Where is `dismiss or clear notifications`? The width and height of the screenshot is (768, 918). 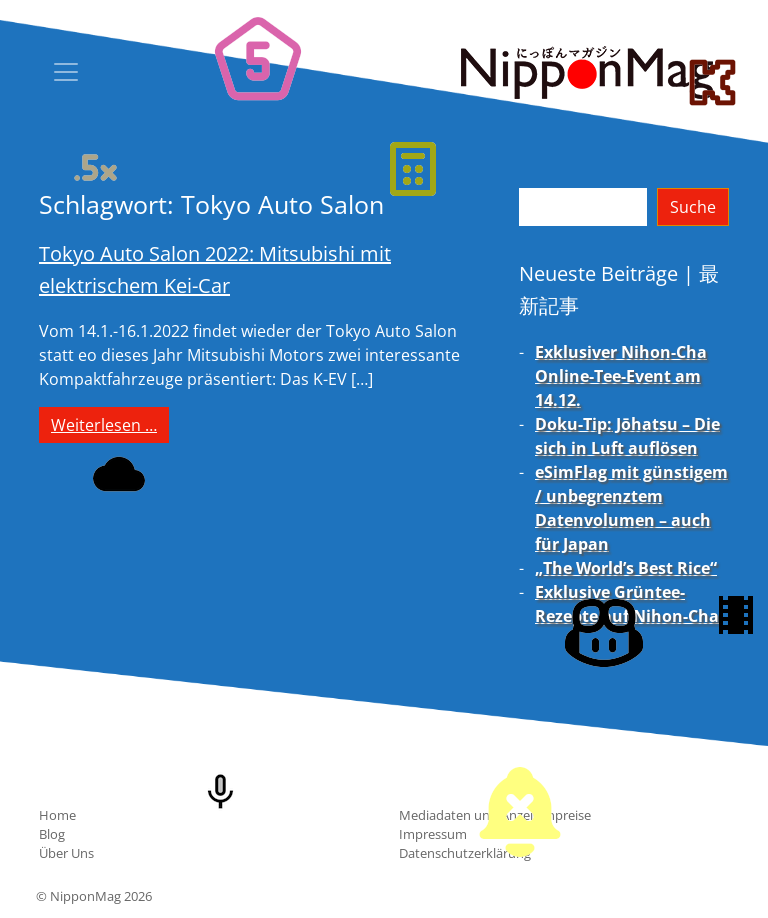
dismiss or clear notifications is located at coordinates (520, 812).